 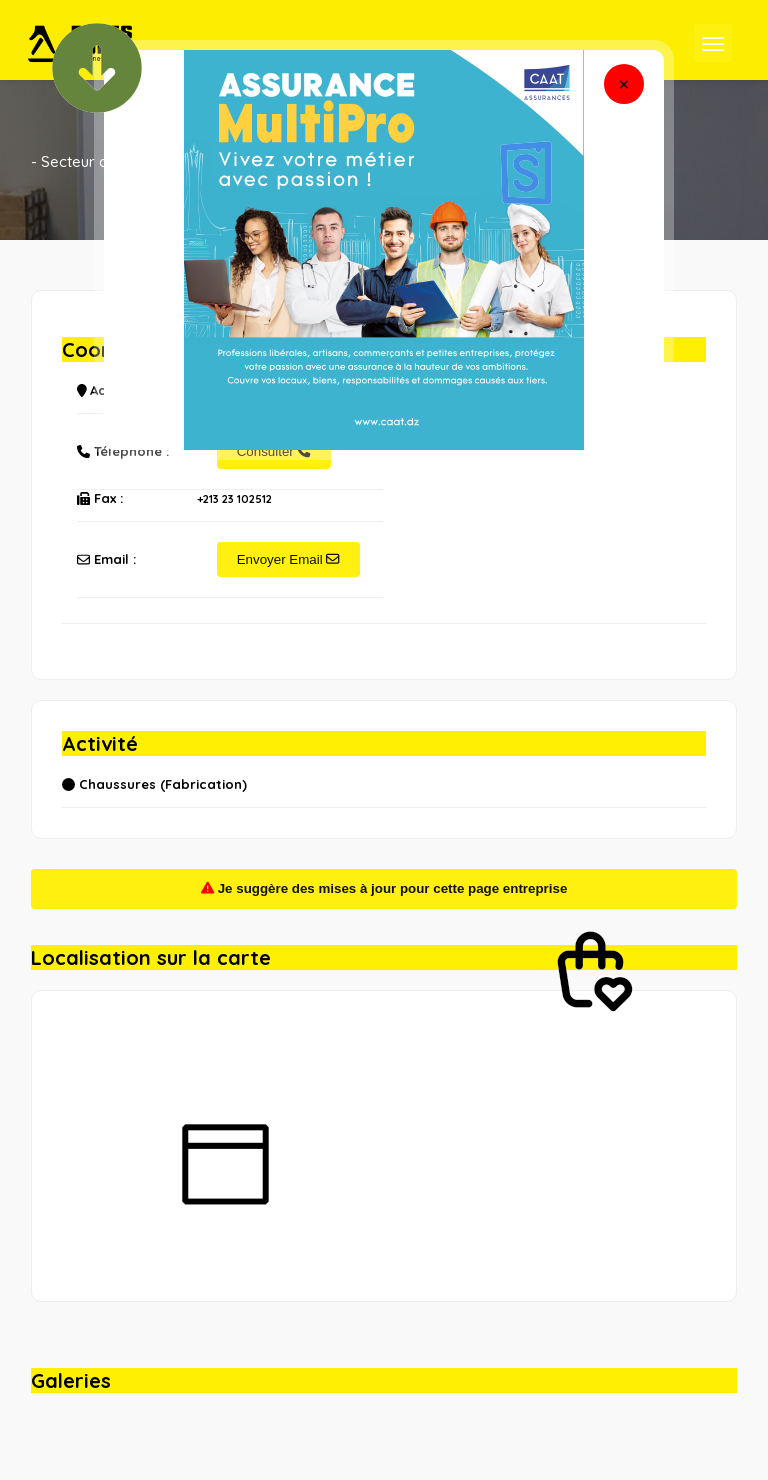 I want to click on download file or content, so click(x=97, y=68).